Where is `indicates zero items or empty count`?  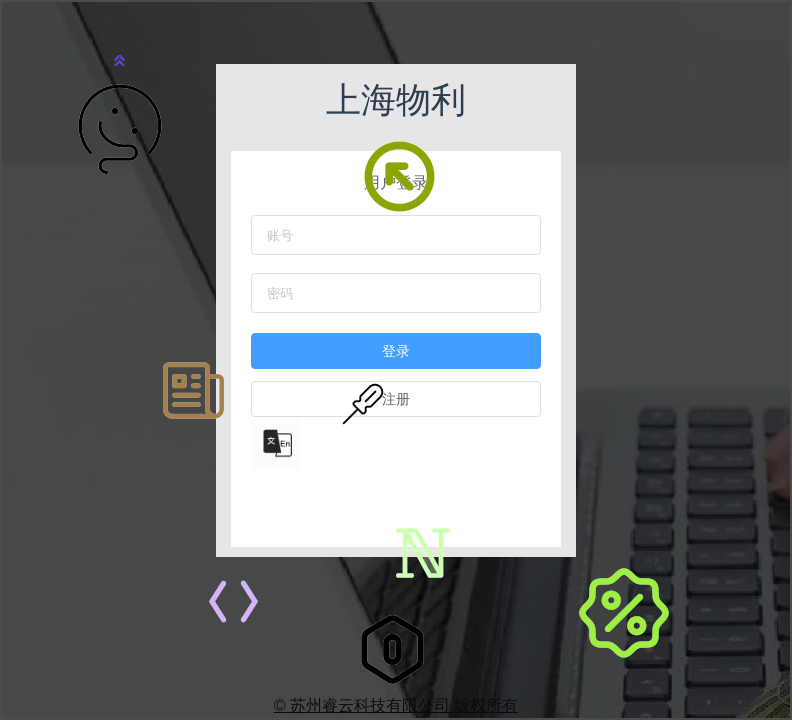 indicates zero items or empty count is located at coordinates (392, 649).